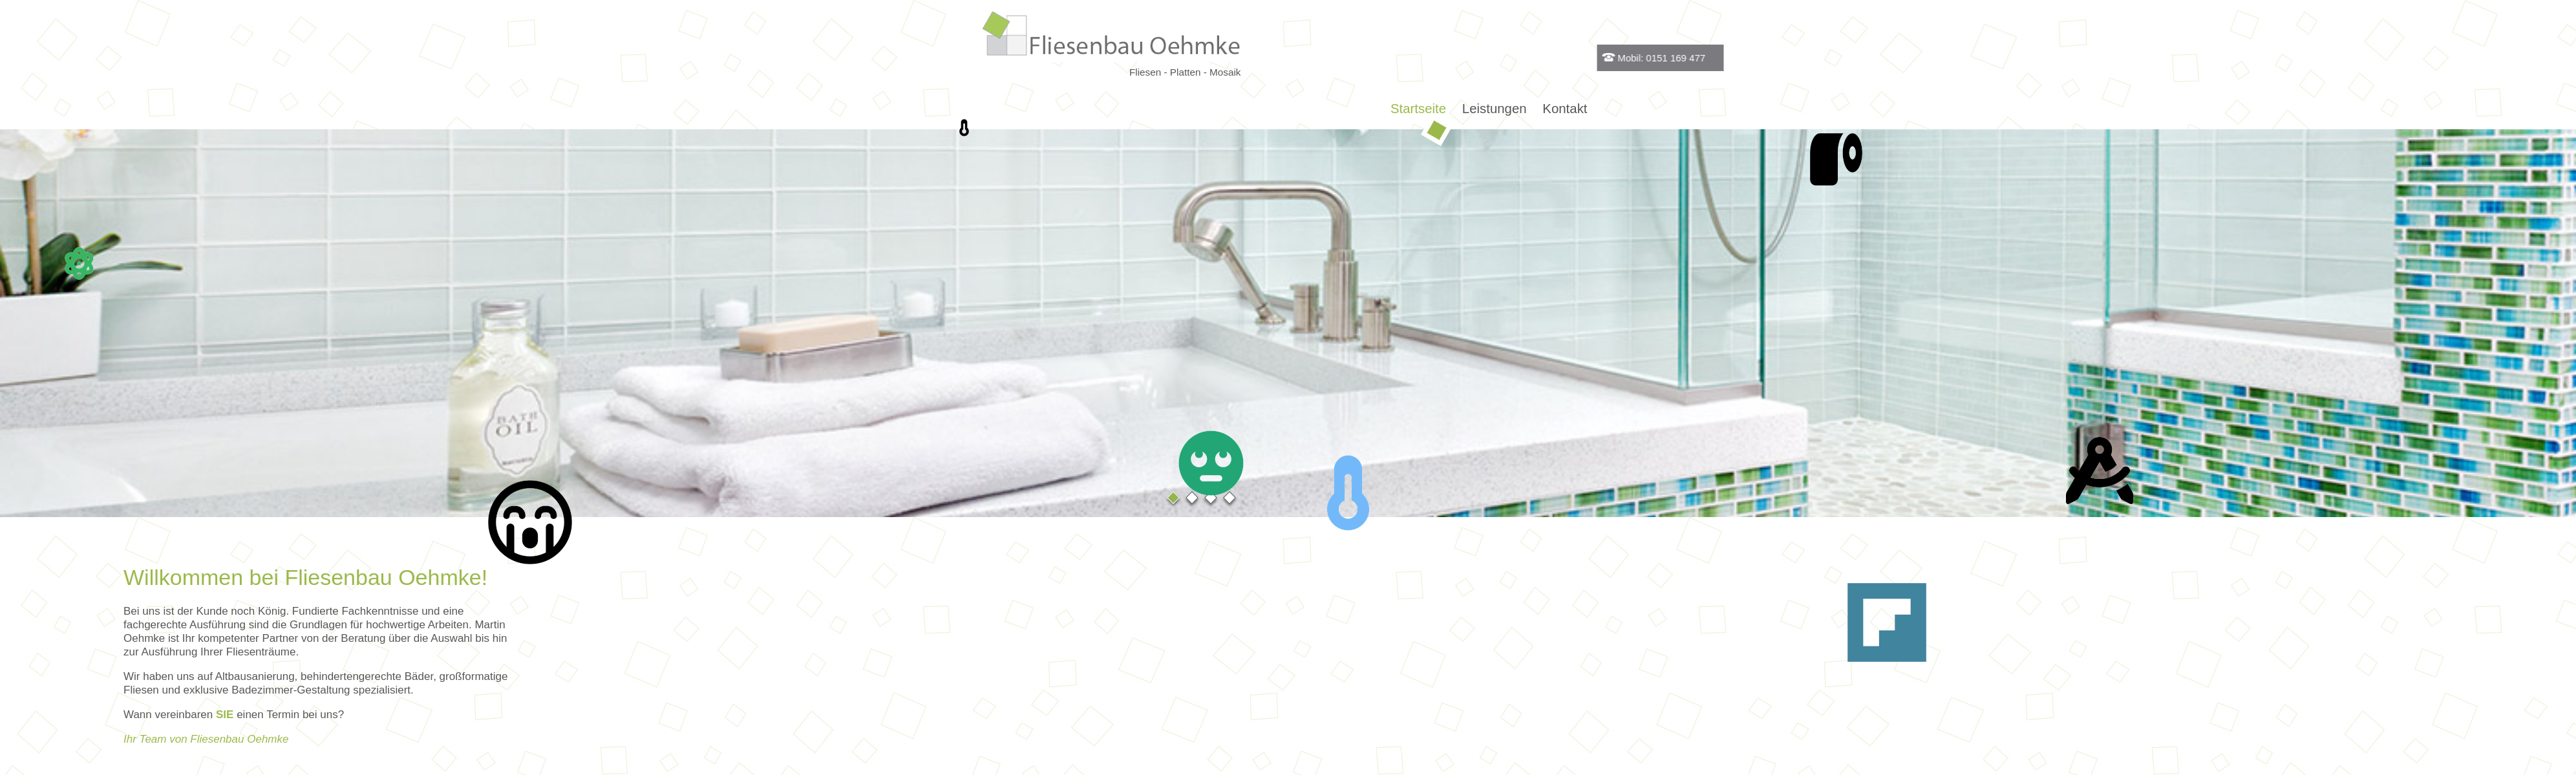 The width and height of the screenshot is (2576, 775). What do you see at coordinates (1211, 463) in the screenshot?
I see `react with an eye-roll emoji` at bounding box center [1211, 463].